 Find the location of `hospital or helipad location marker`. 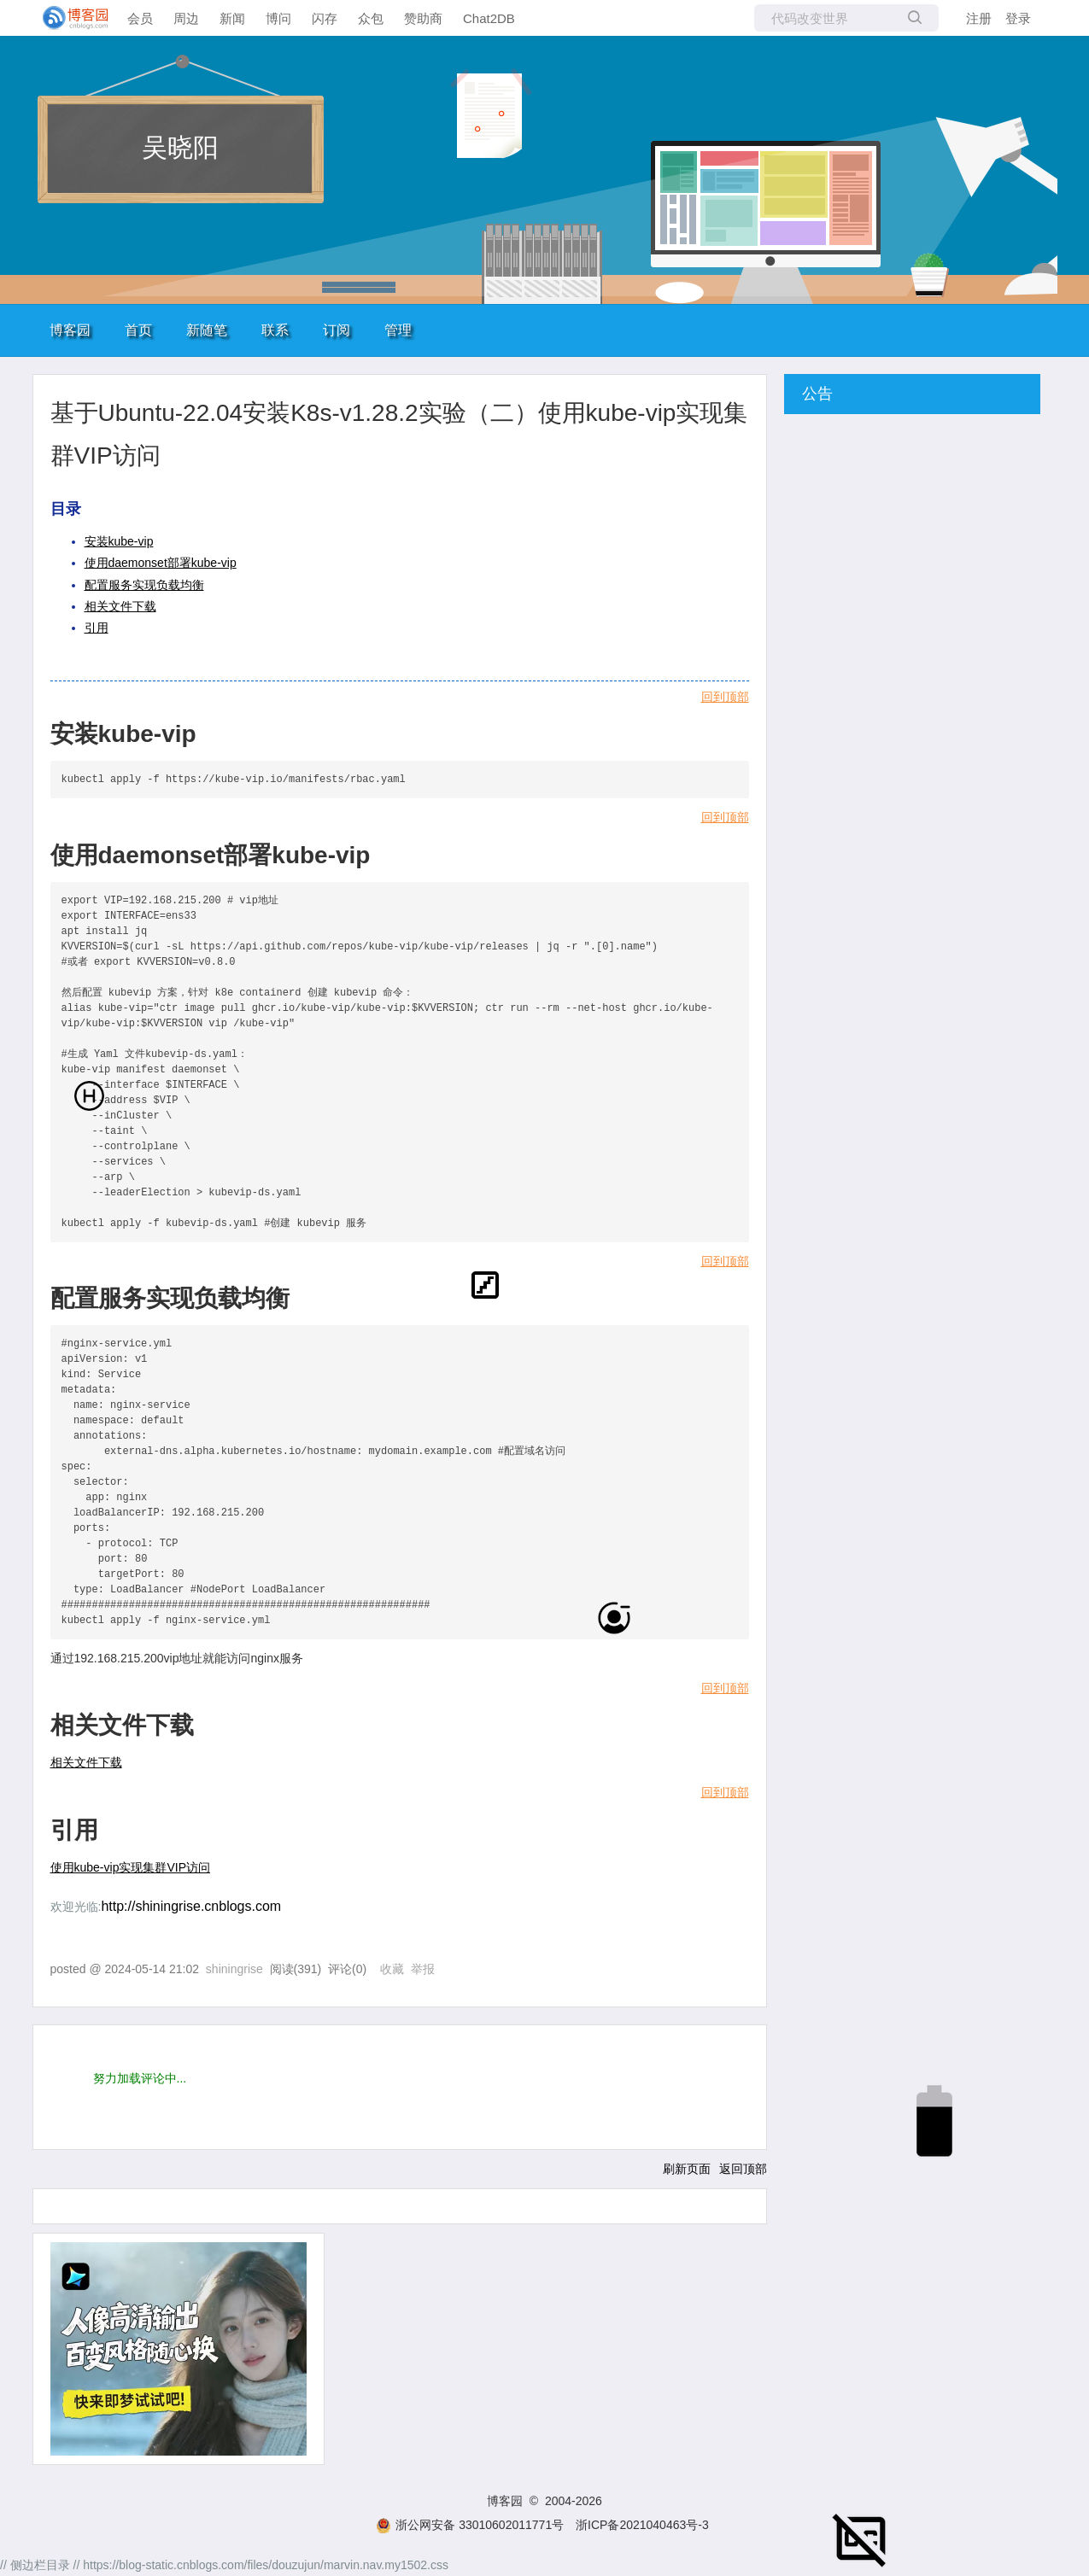

hospital or helipad location marker is located at coordinates (89, 1095).